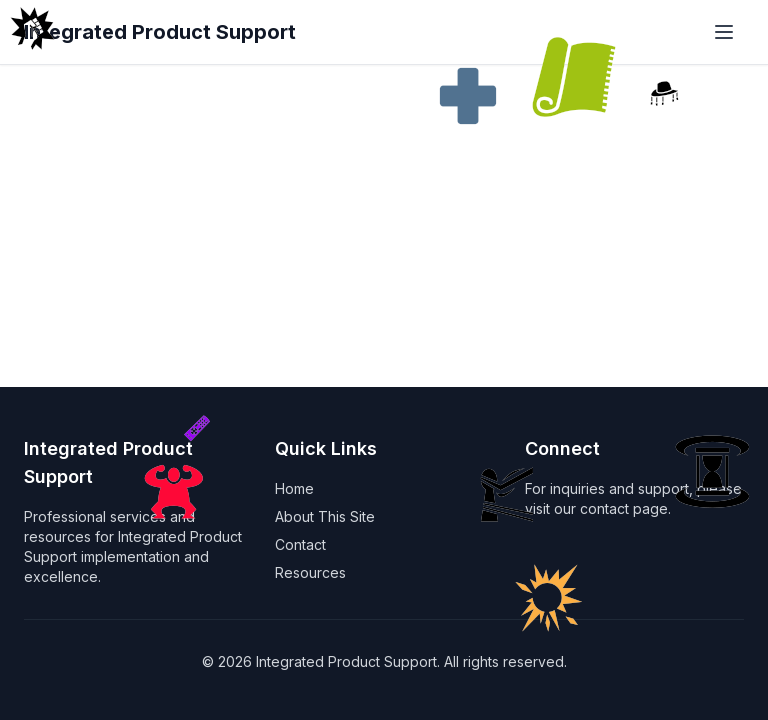 The height and width of the screenshot is (720, 768). Describe the element at coordinates (506, 495) in the screenshot. I see `lock picking skill or ability in a game` at that location.